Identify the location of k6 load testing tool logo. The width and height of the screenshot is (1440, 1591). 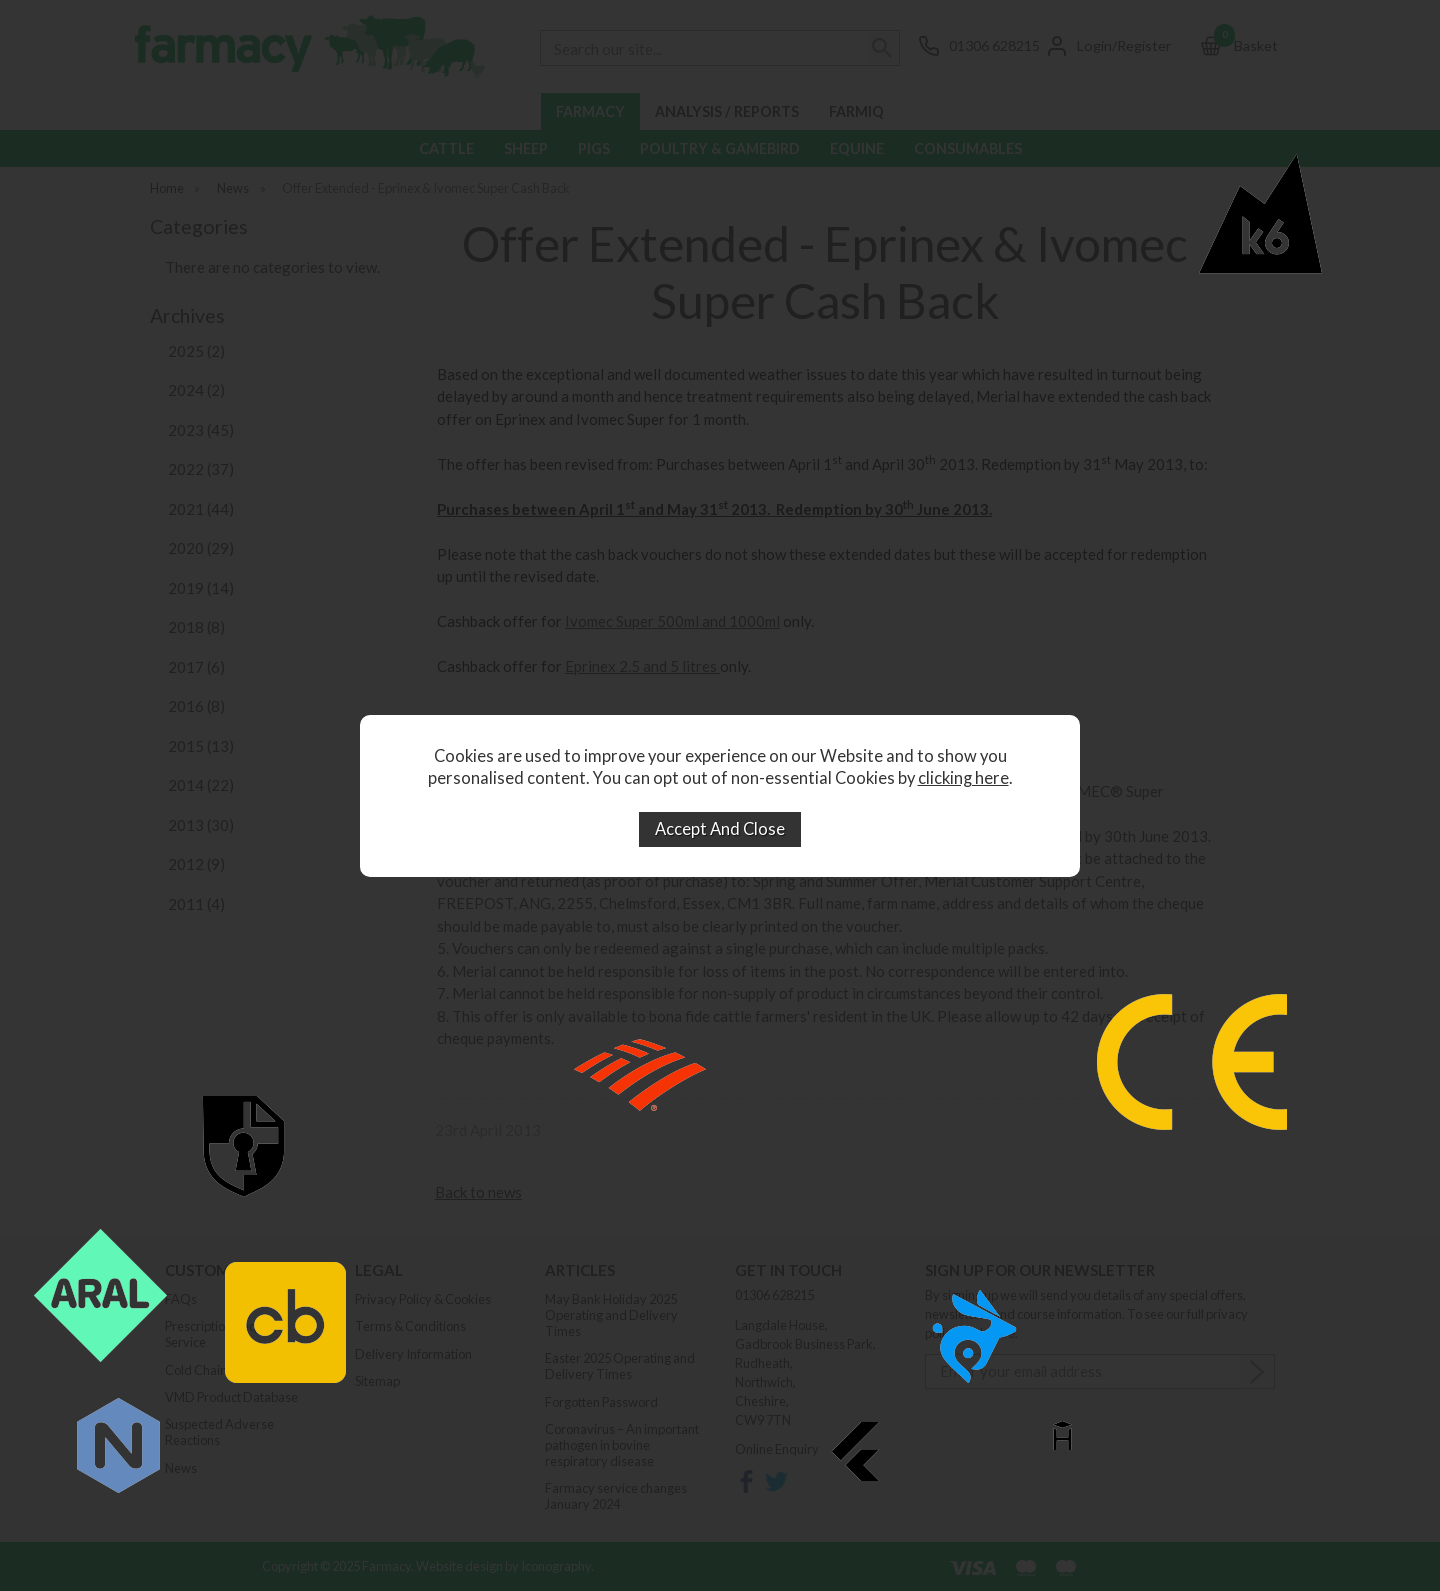
(1260, 213).